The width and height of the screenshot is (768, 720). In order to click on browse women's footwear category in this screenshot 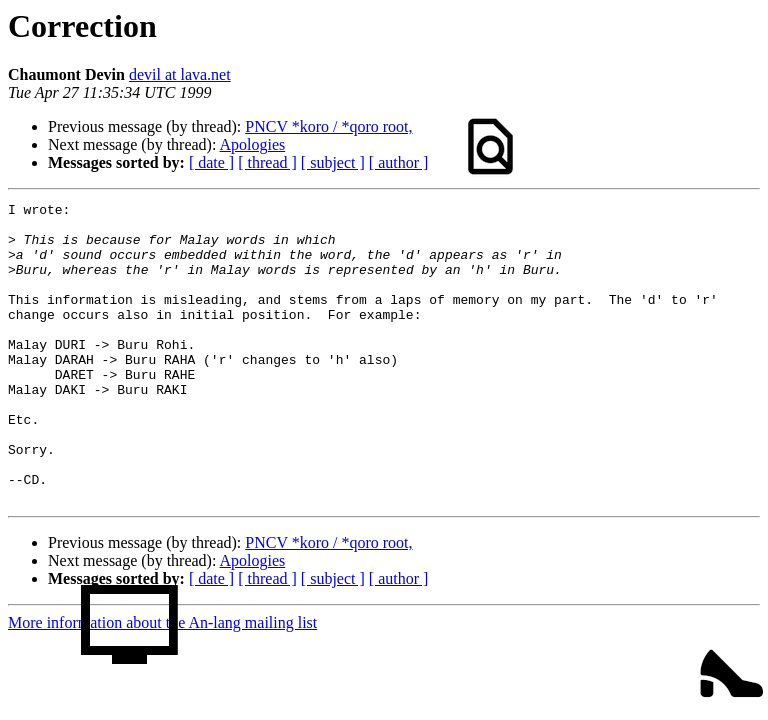, I will do `click(728, 675)`.